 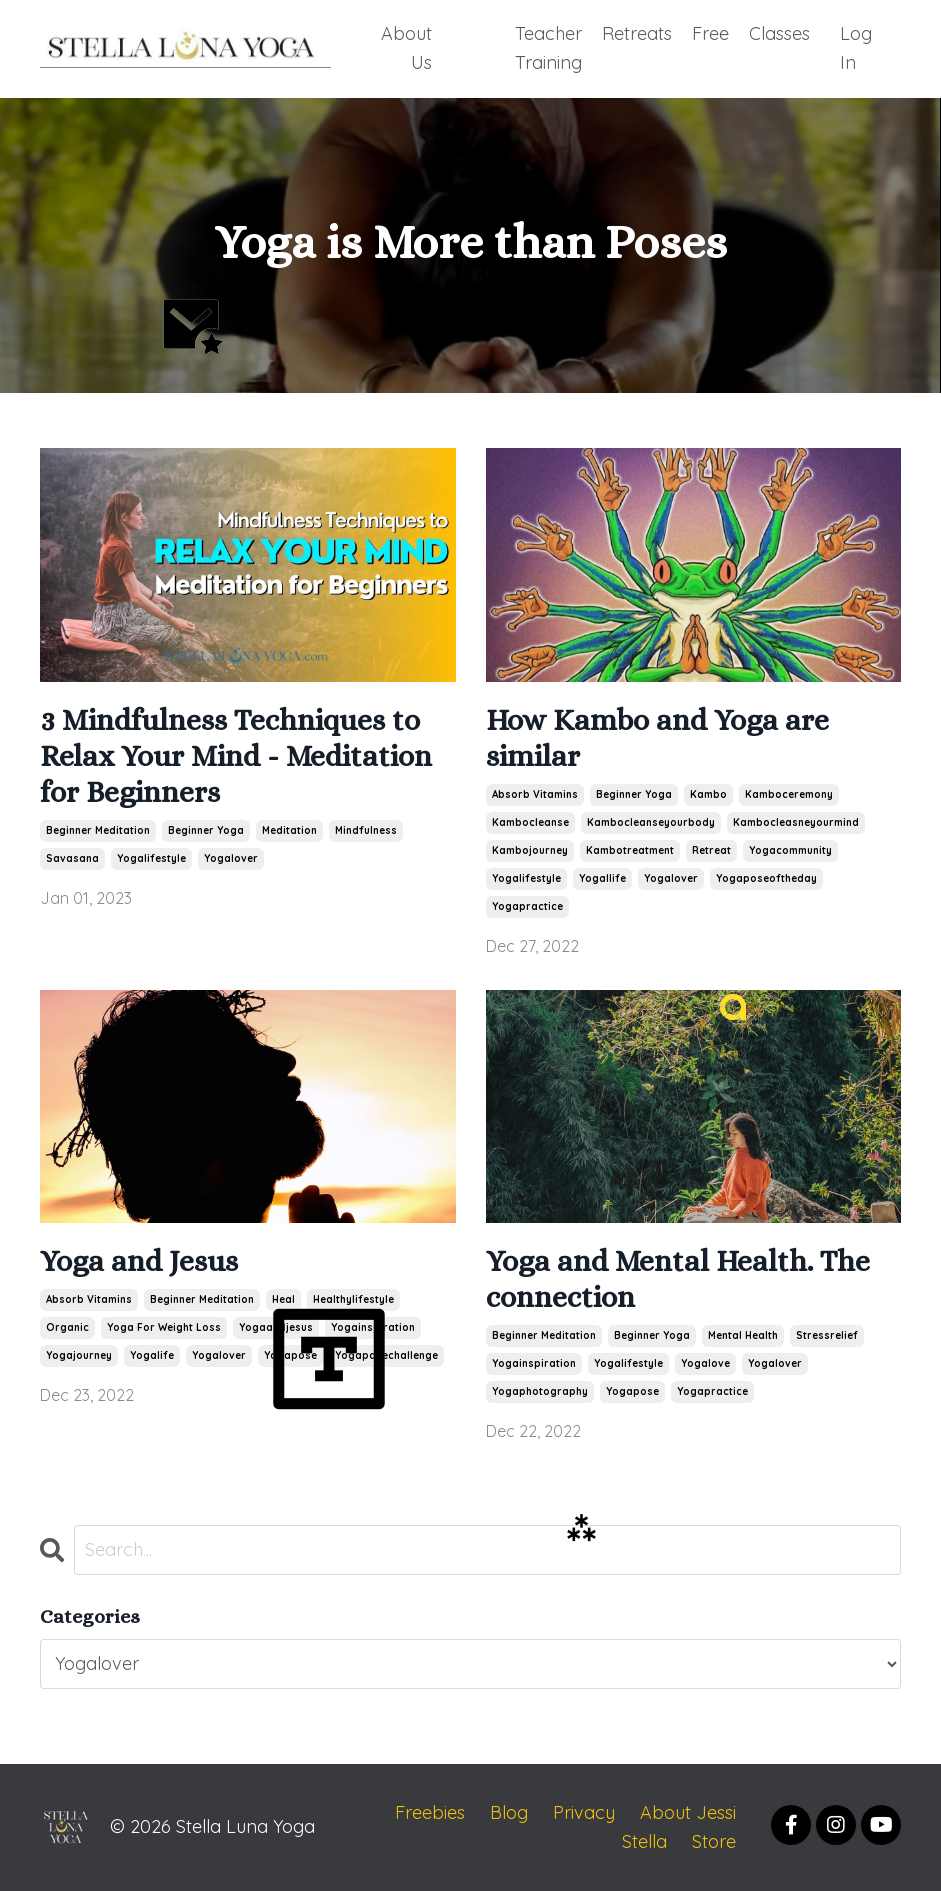 What do you see at coordinates (191, 324) in the screenshot?
I see `view starred or important emails` at bounding box center [191, 324].